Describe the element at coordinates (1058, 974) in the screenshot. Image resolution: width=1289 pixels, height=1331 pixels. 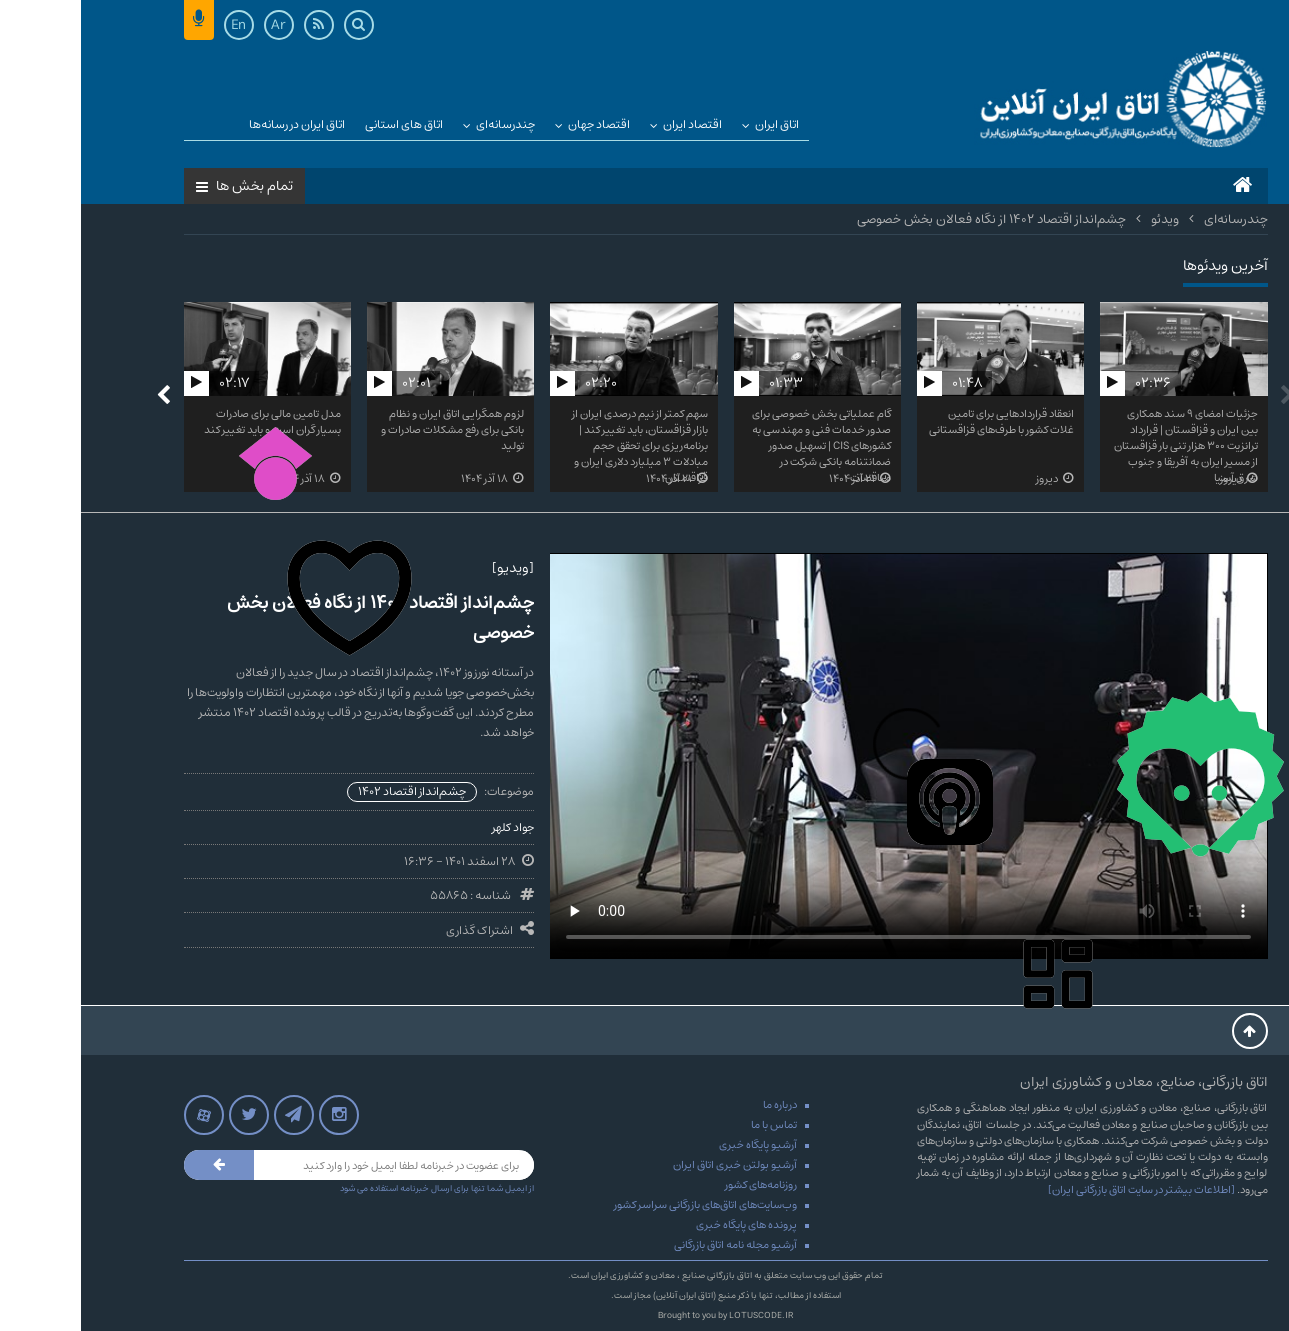
I see `access the dashboard` at that location.